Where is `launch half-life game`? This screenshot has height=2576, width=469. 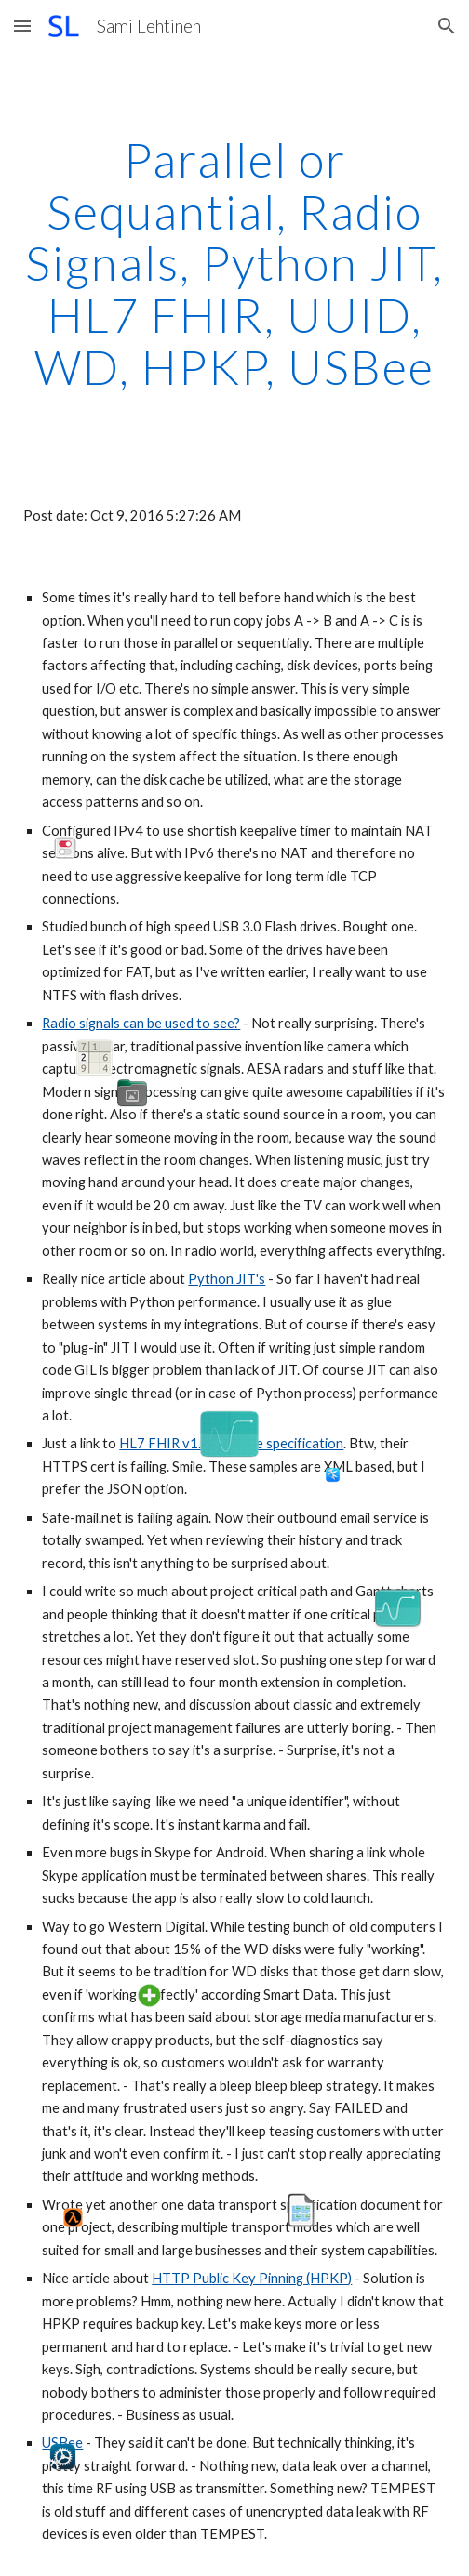
launch half-life game is located at coordinates (73, 2217).